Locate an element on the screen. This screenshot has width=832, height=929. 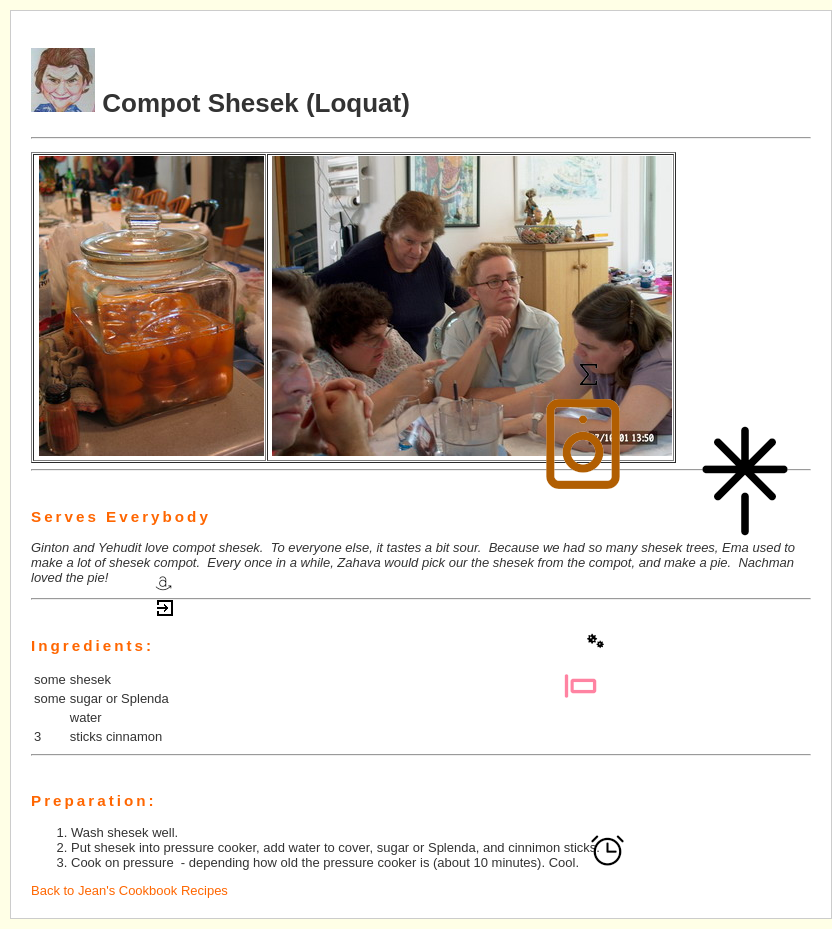
visit Amazon website or app is located at coordinates (163, 583).